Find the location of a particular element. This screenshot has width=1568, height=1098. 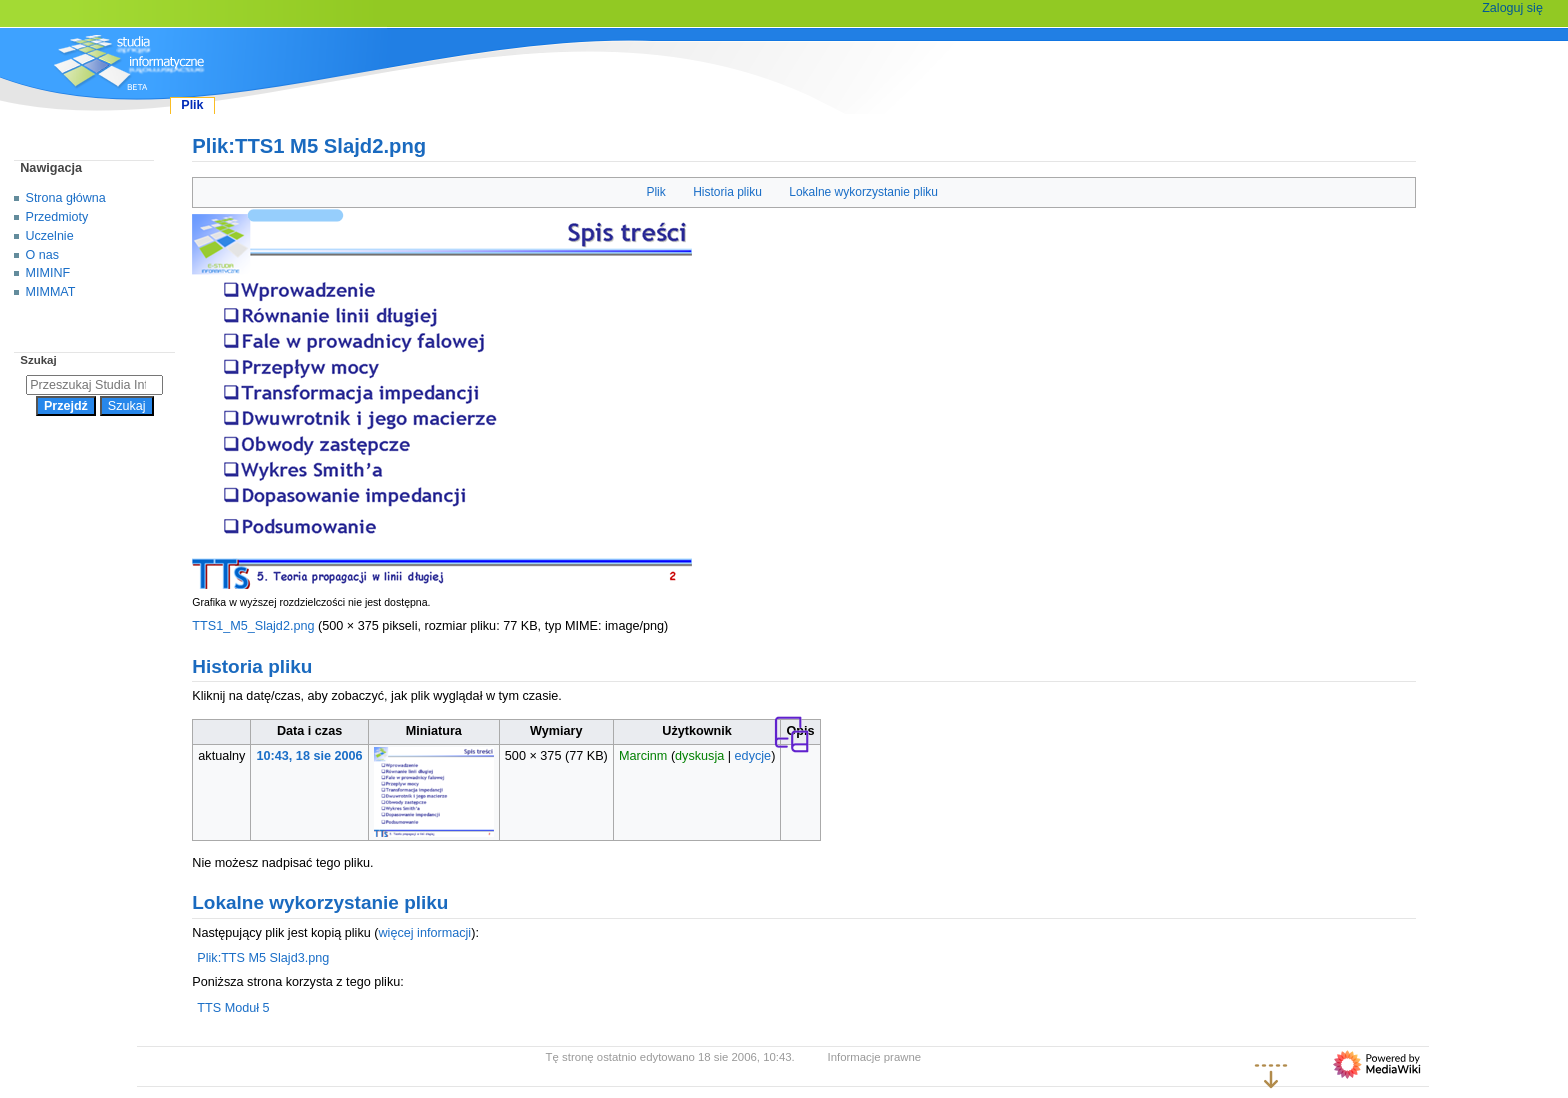

clone or duplicate a repository is located at coordinates (790, 734).